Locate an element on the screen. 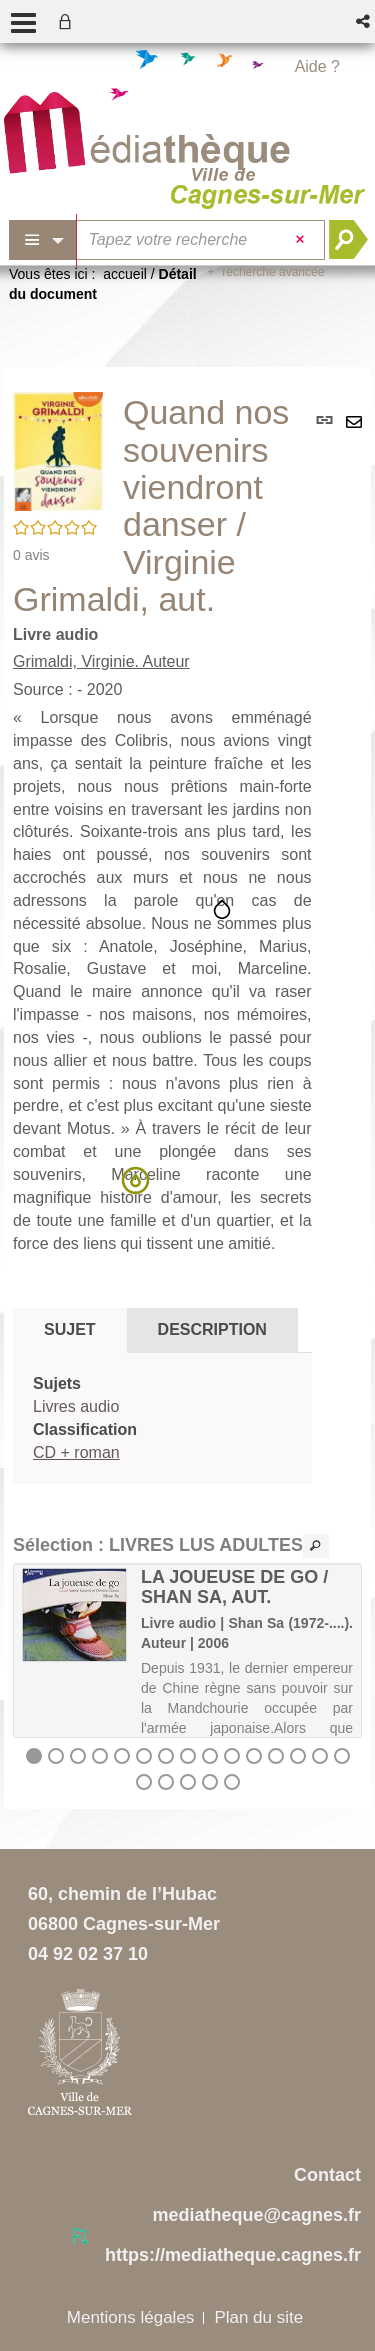 This screenshot has height=2351, width=375. adjust humidity or water settings is located at coordinates (222, 909).